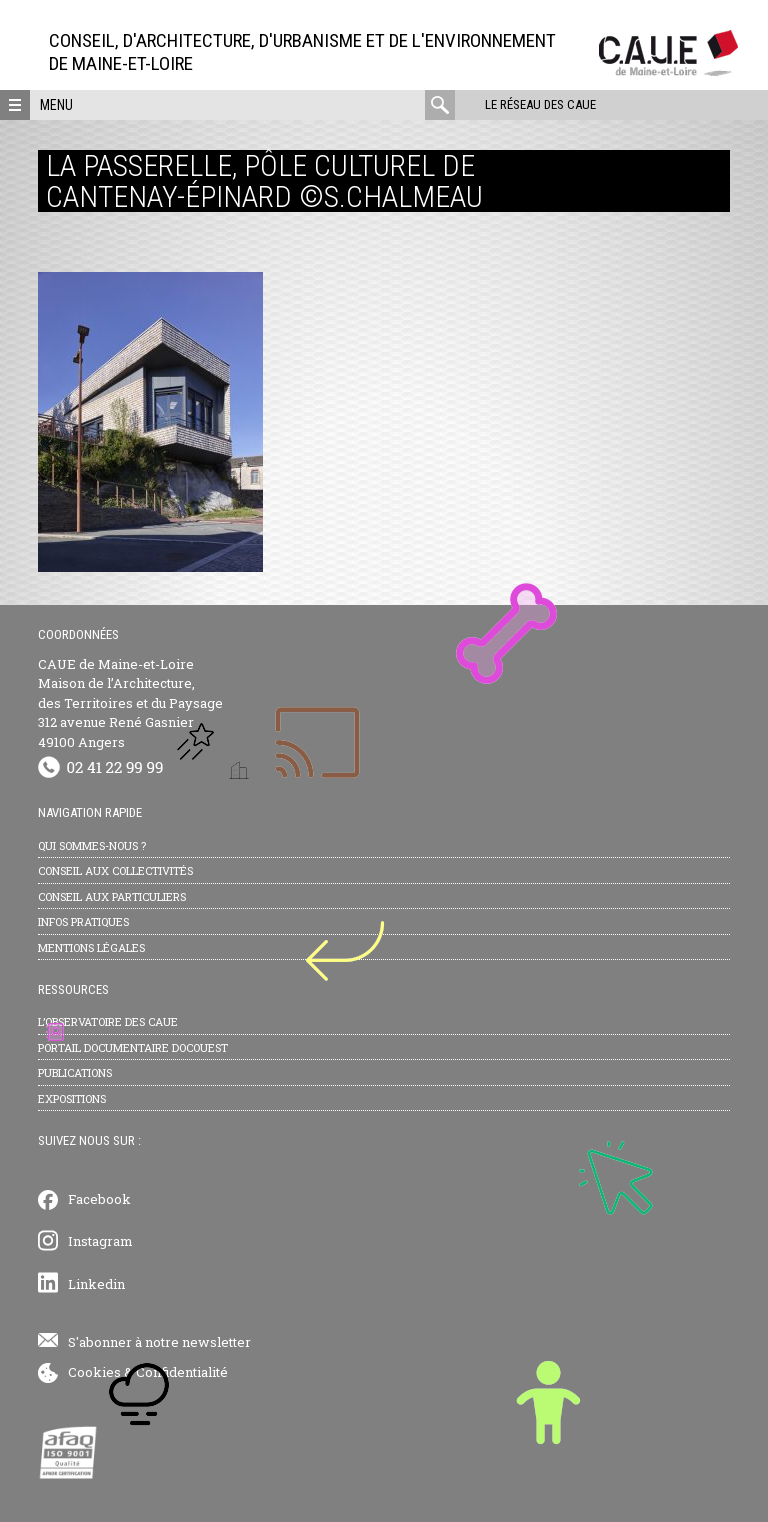  What do you see at coordinates (548, 1404) in the screenshot?
I see `select male gender option` at bounding box center [548, 1404].